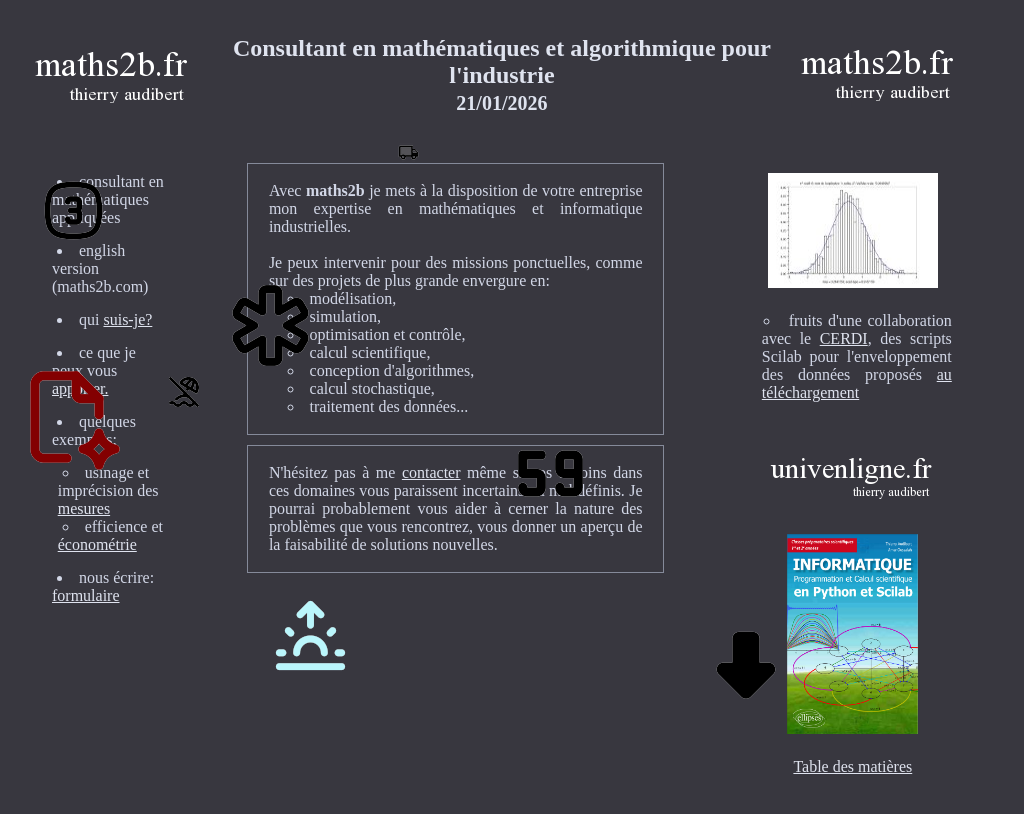 The width and height of the screenshot is (1024, 814). What do you see at coordinates (746, 666) in the screenshot?
I see `download a file or content` at bounding box center [746, 666].